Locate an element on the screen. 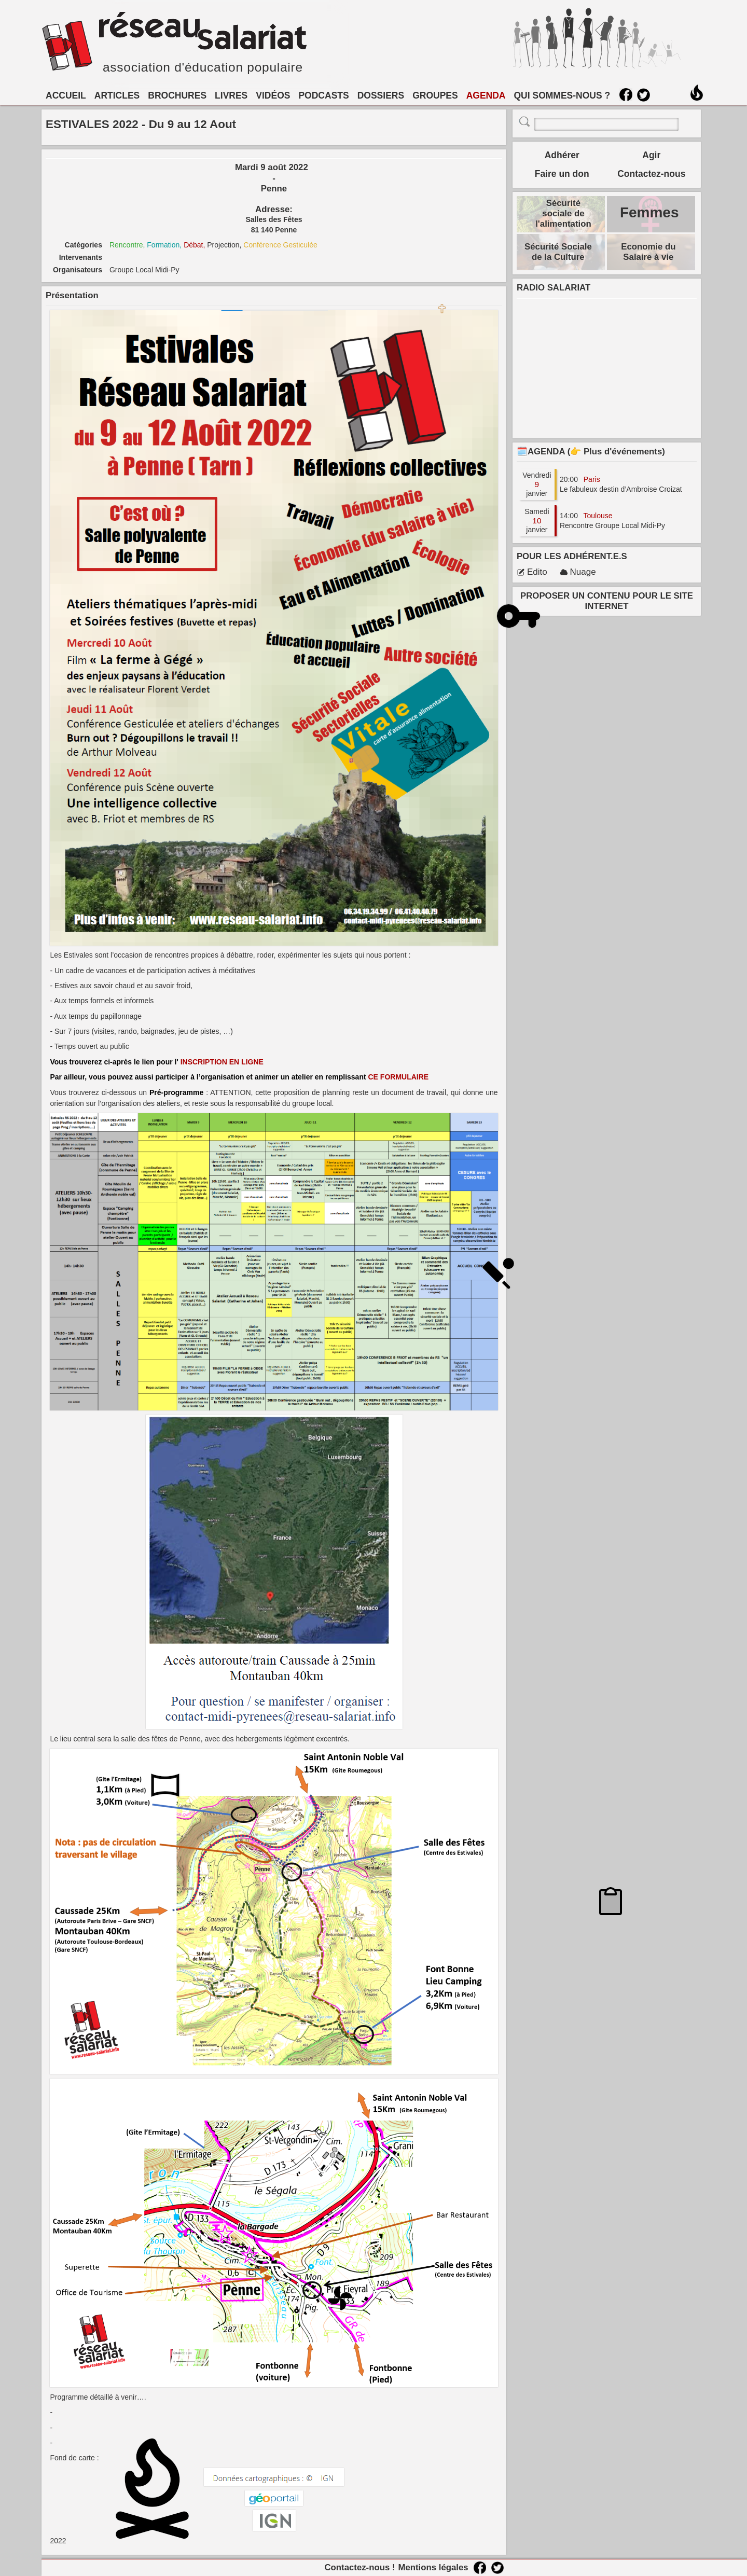 Image resolution: width=747 pixels, height=2576 pixels. access clipboard contents is located at coordinates (611, 1902).